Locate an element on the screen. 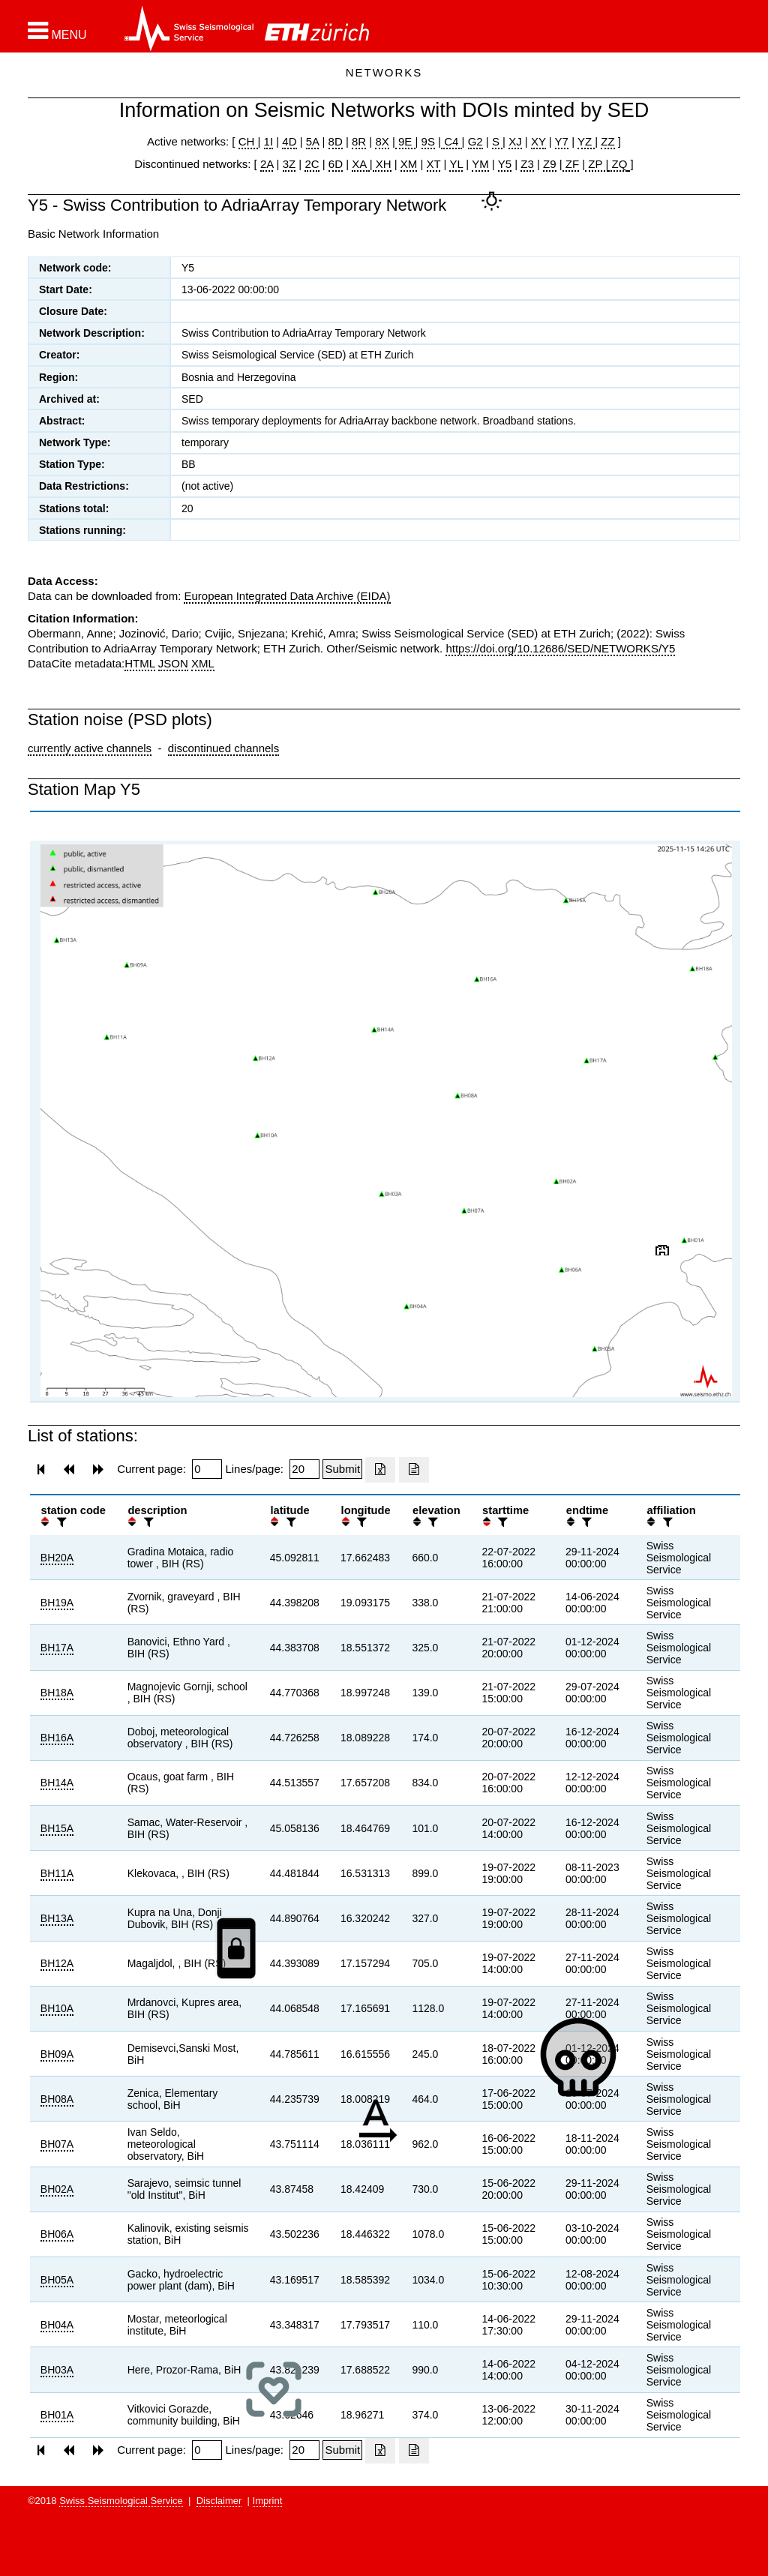  lock screen orientation to portrait mode is located at coordinates (236, 1948).